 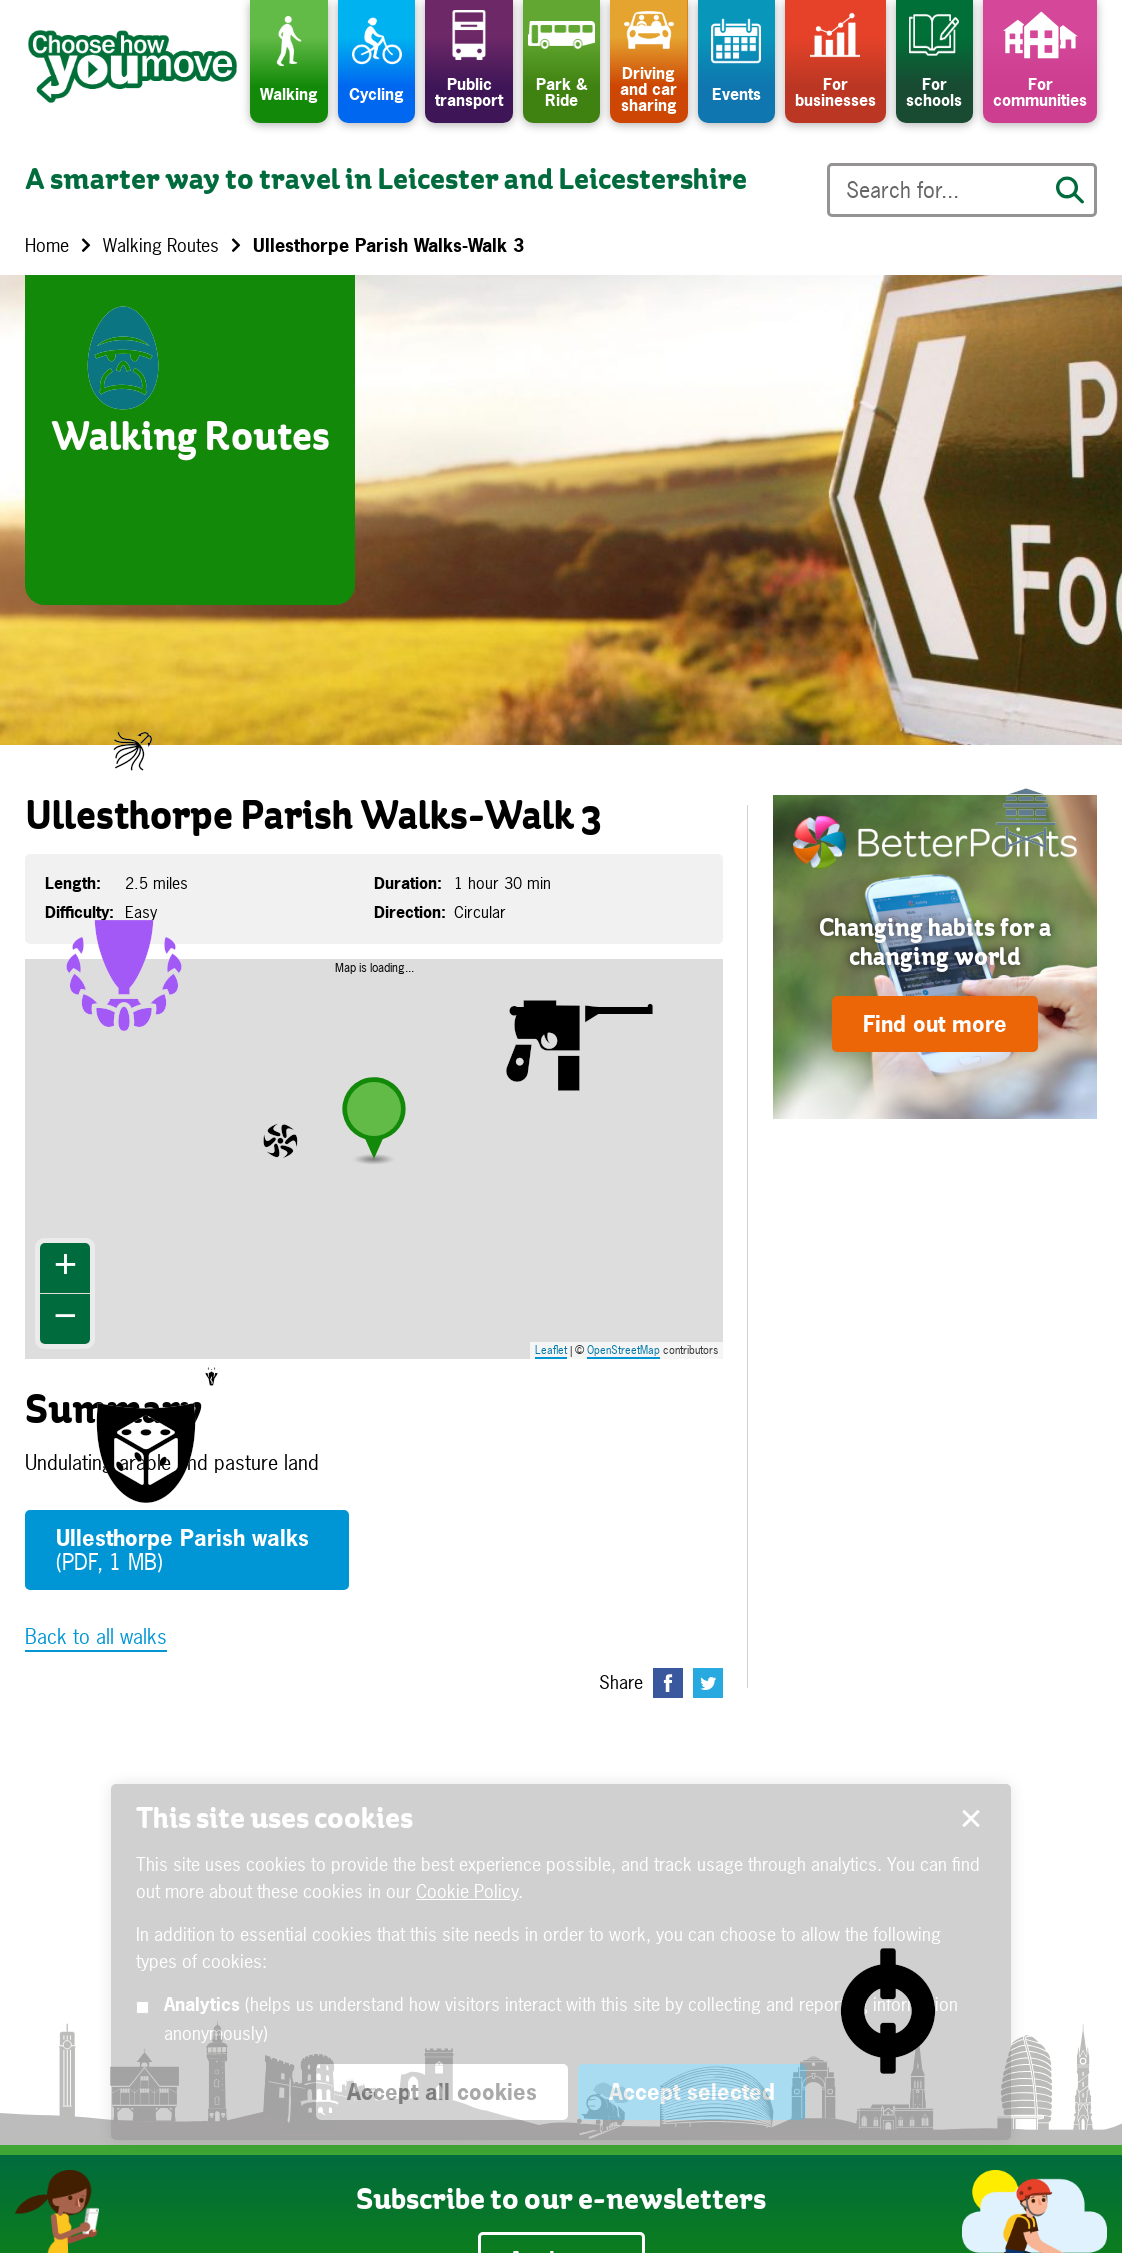 I want to click on pig character or avatar in a game, so click(x=124, y=357).